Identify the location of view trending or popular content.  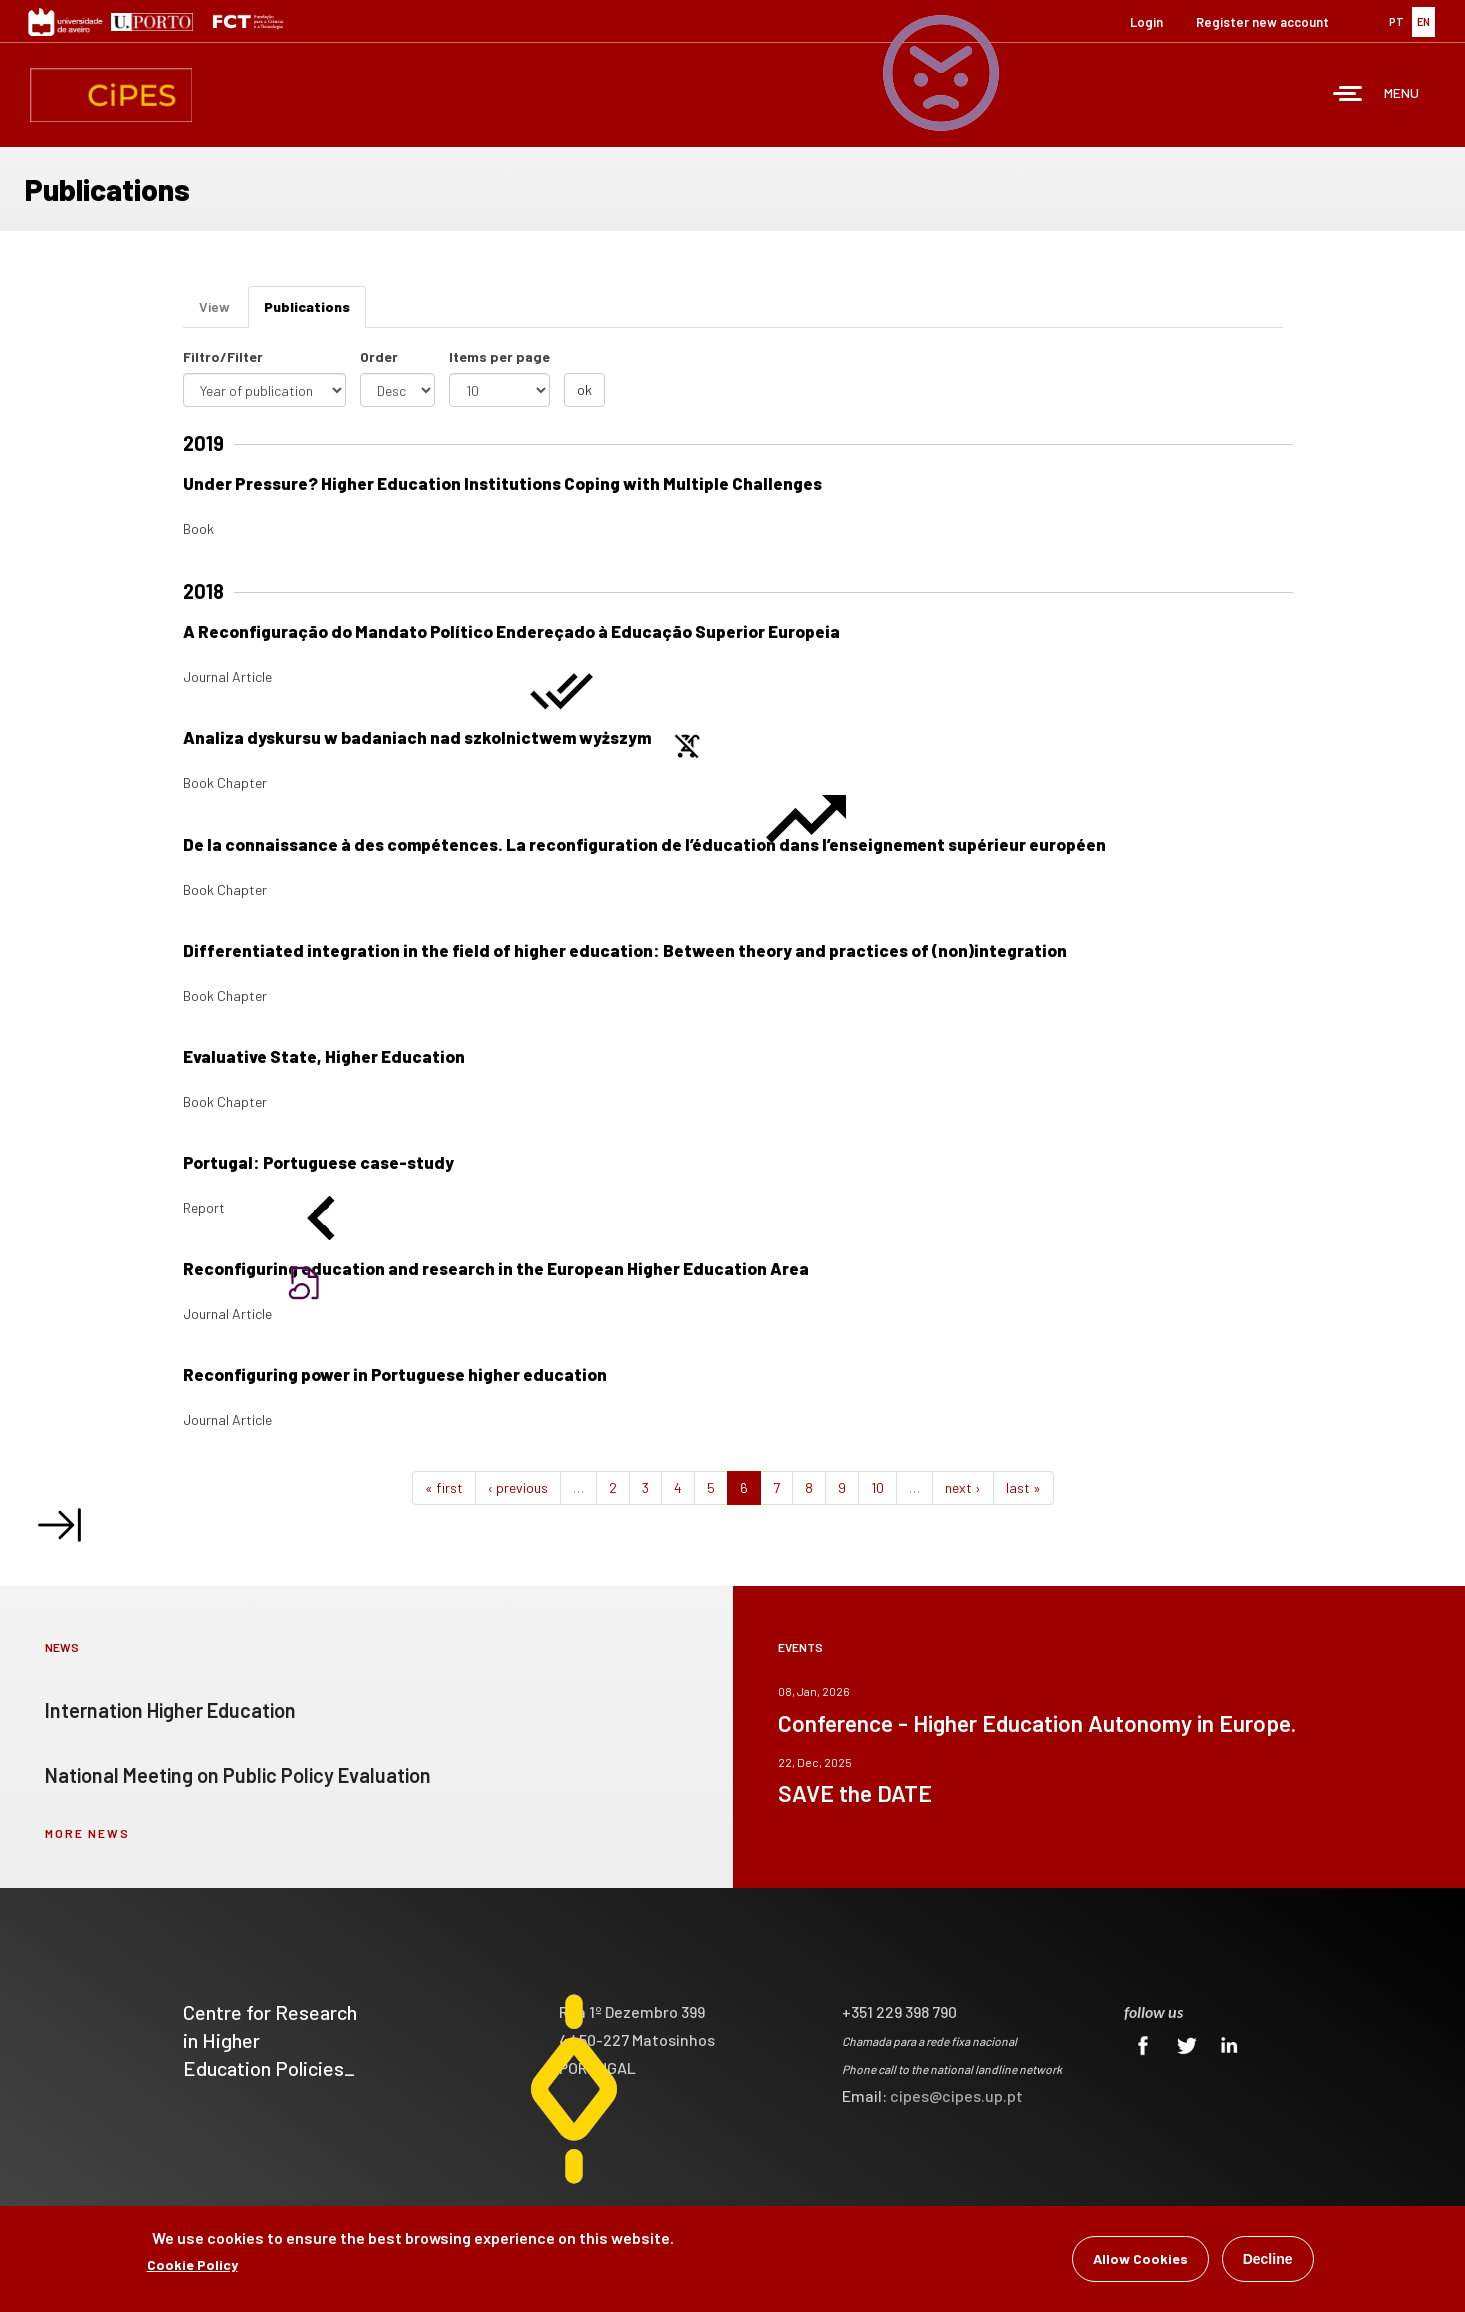
(806, 819).